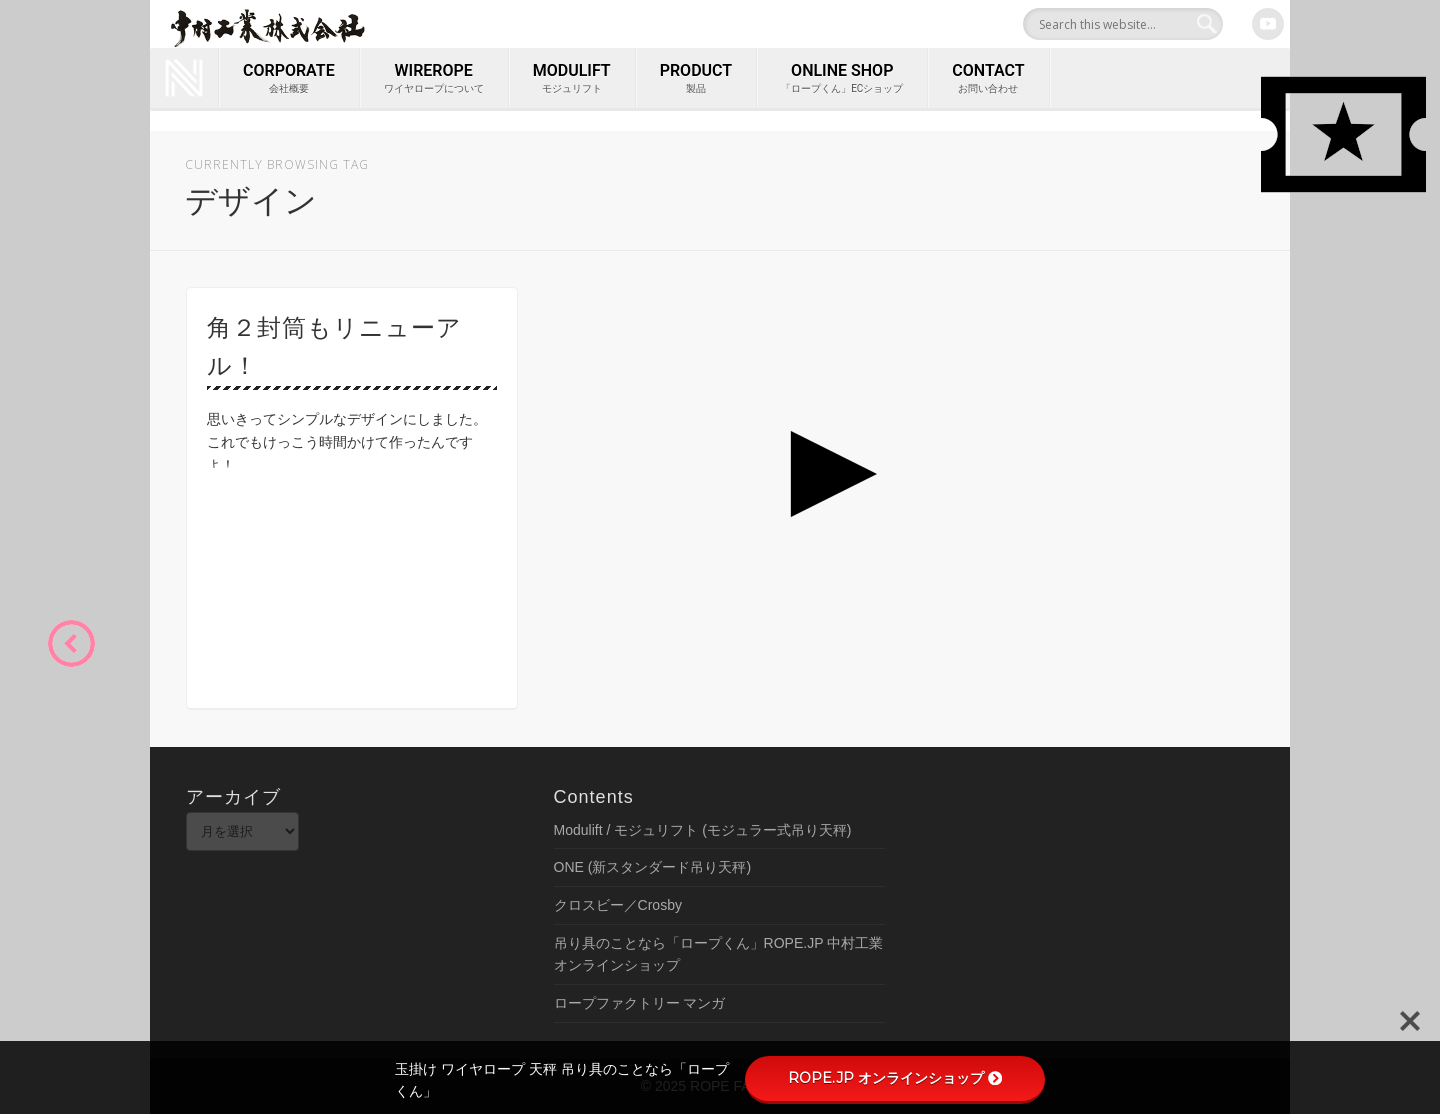 This screenshot has width=1440, height=1114. I want to click on view your tickets or passes, so click(1343, 134).